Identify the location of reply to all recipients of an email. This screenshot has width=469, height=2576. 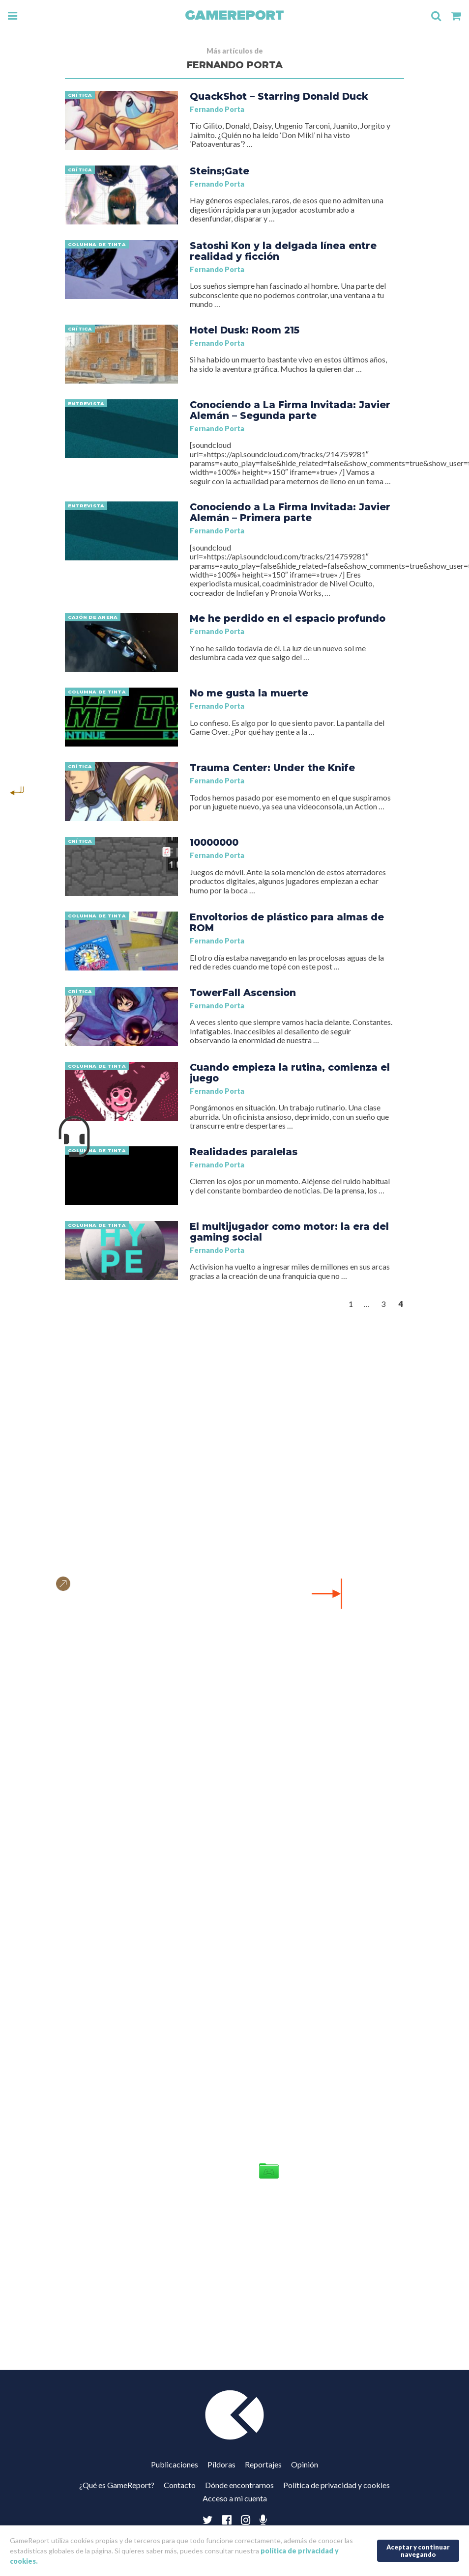
(17, 790).